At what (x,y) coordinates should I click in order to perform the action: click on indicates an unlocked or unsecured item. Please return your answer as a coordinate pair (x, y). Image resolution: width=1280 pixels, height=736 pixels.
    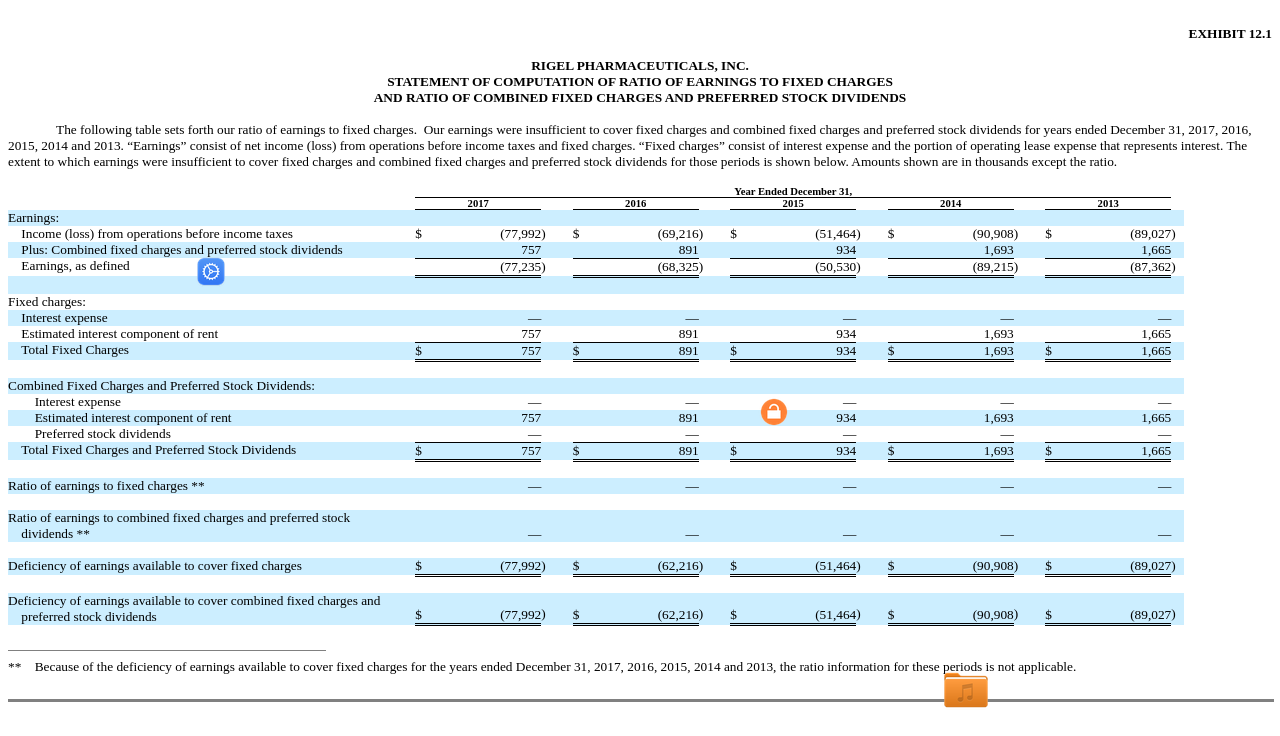
    Looking at the image, I should click on (774, 412).